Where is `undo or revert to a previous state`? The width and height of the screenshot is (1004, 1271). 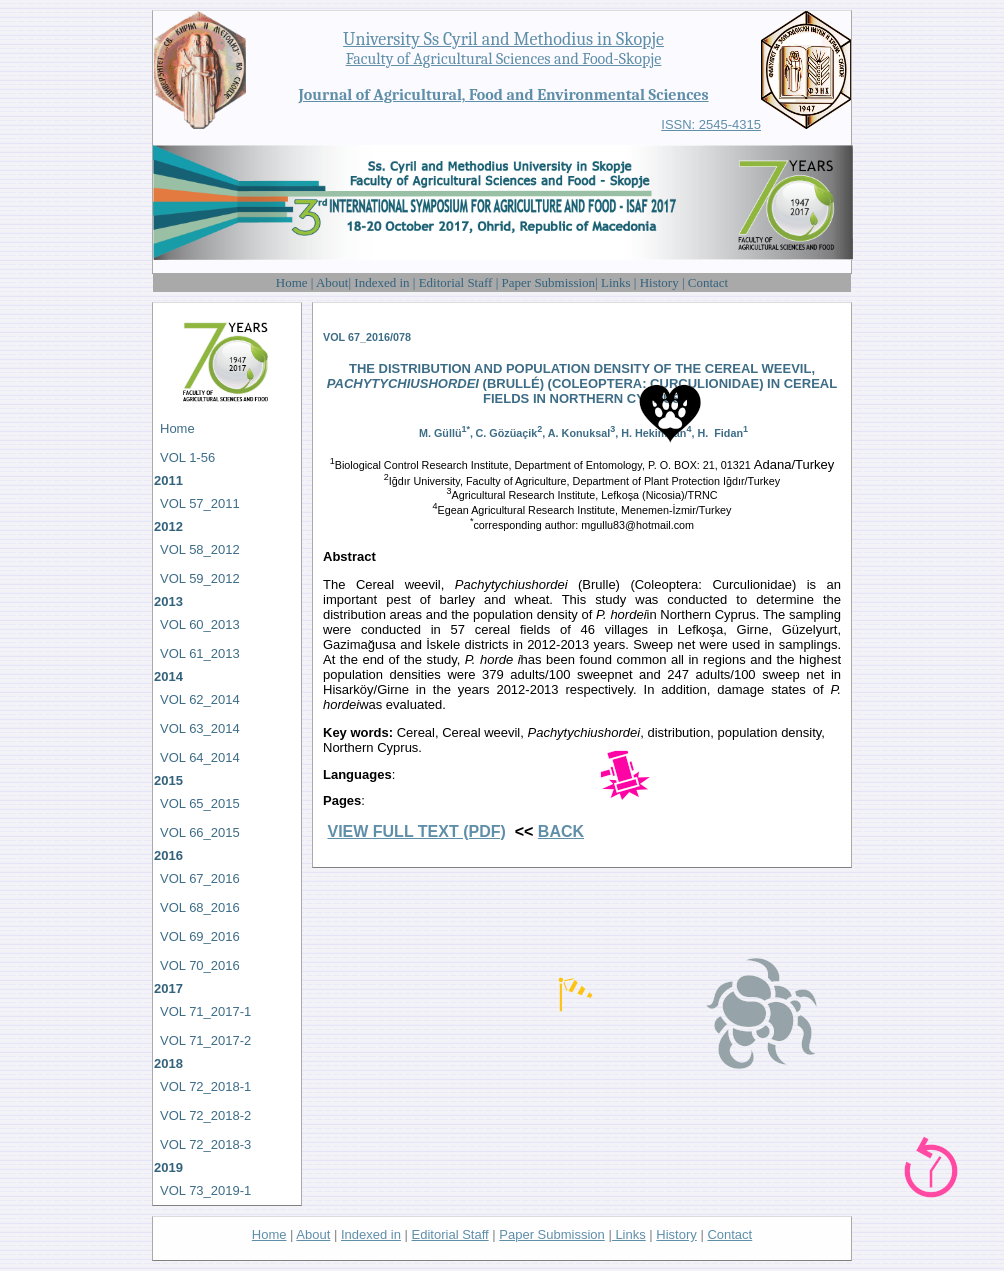 undo or revert to a previous state is located at coordinates (931, 1171).